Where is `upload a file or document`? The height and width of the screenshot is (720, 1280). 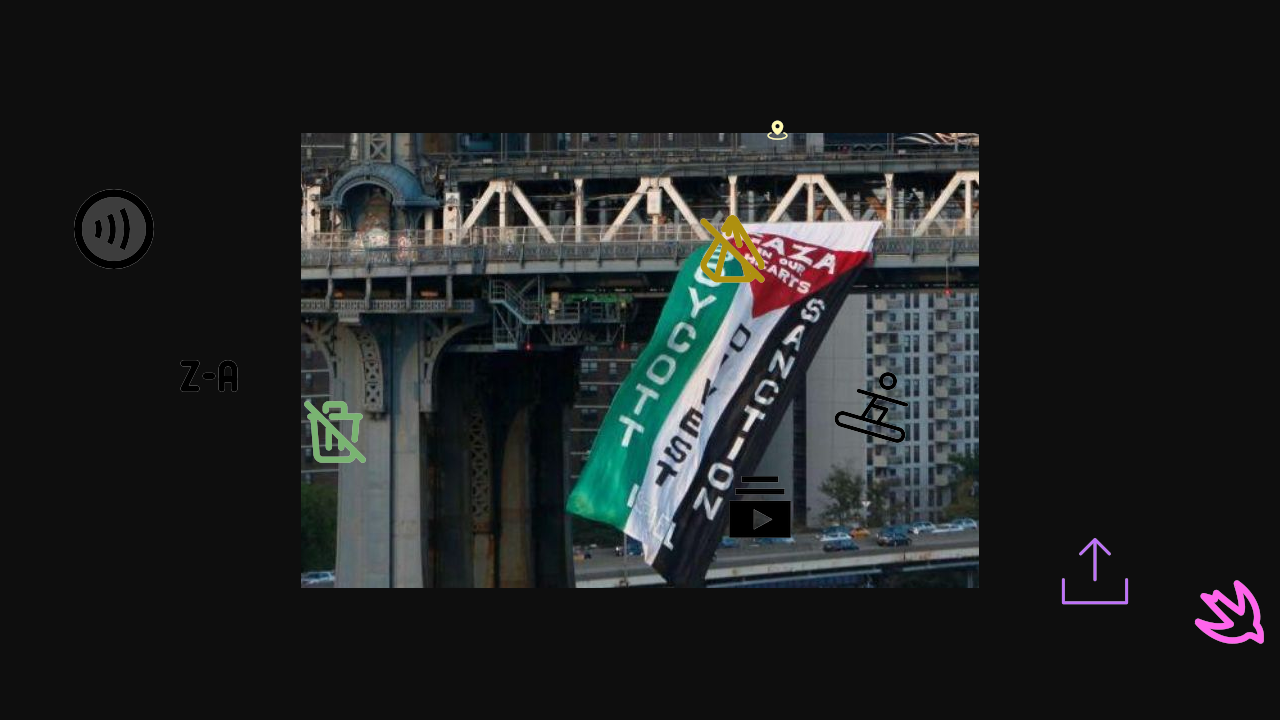
upload a file or document is located at coordinates (1095, 574).